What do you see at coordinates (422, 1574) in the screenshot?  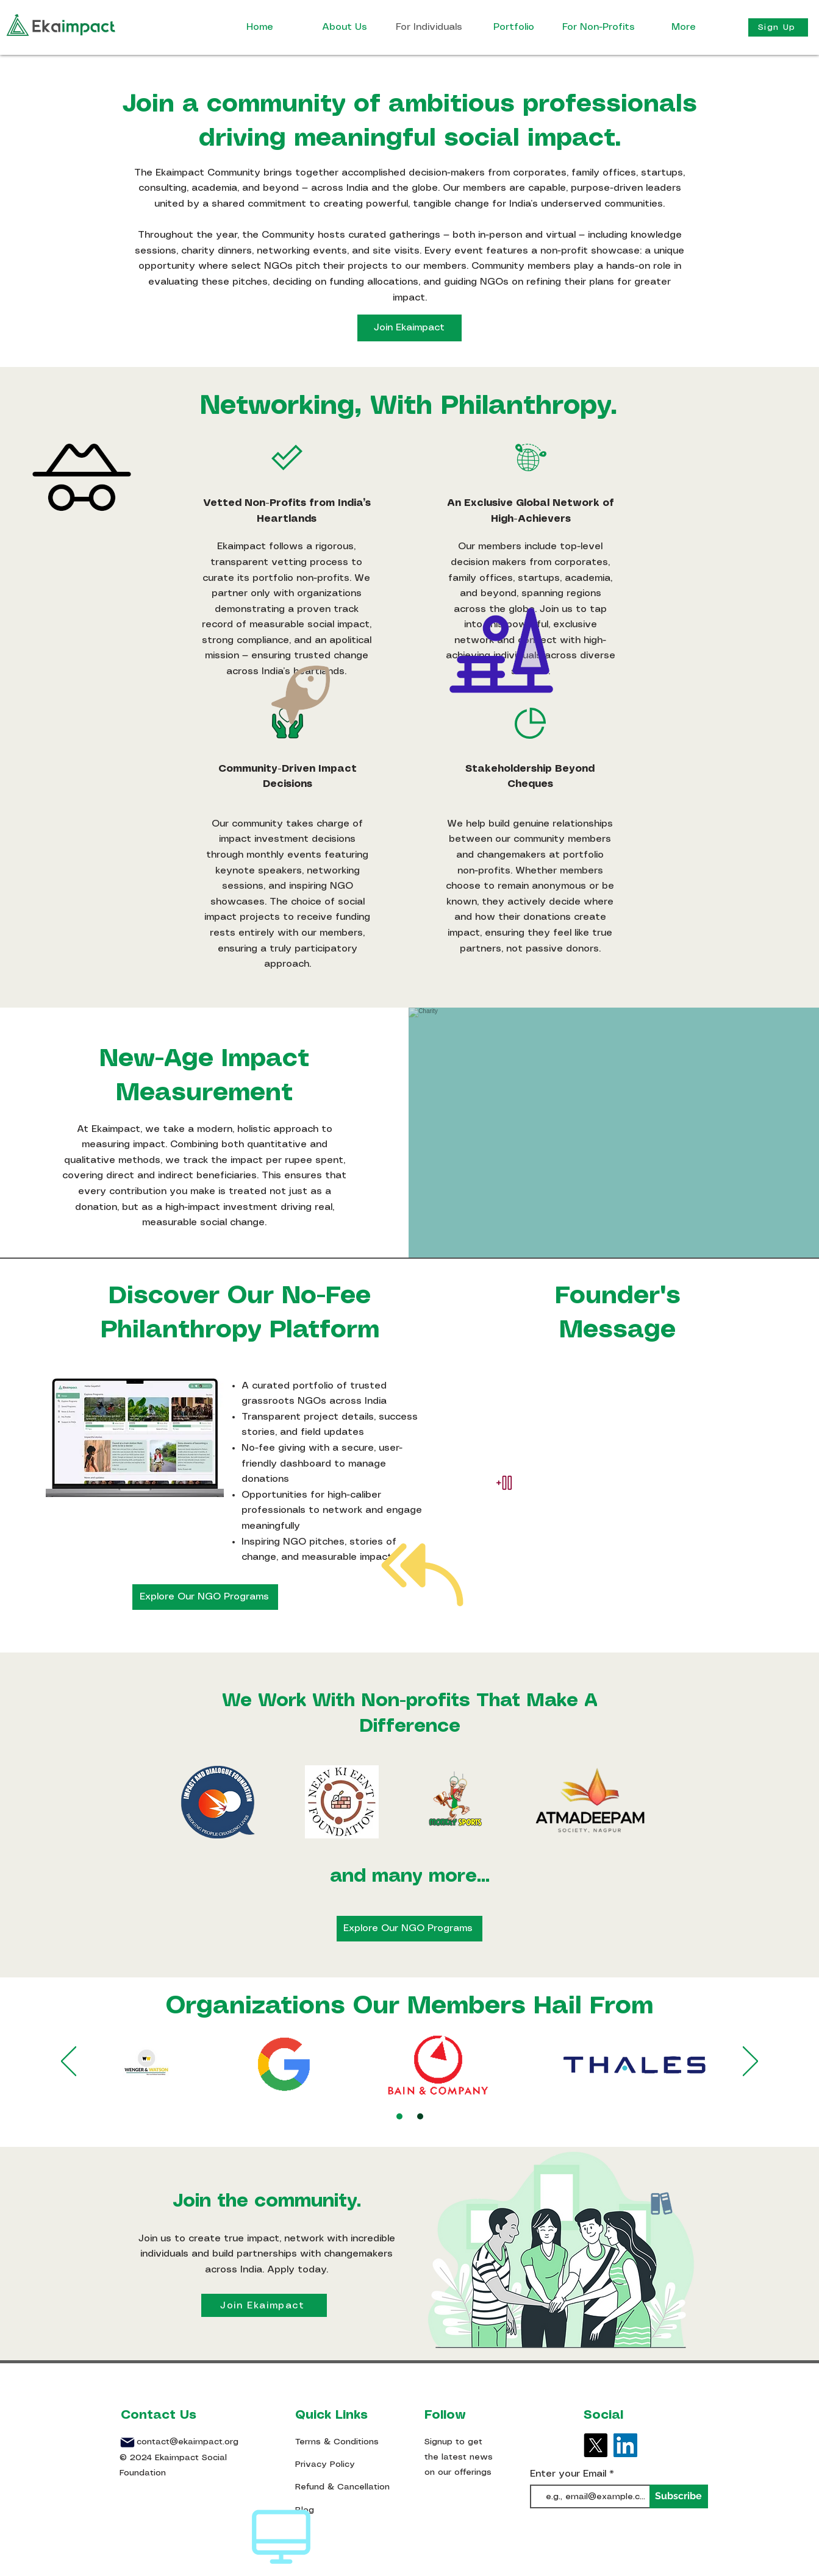 I see `reply all to a message or email` at bounding box center [422, 1574].